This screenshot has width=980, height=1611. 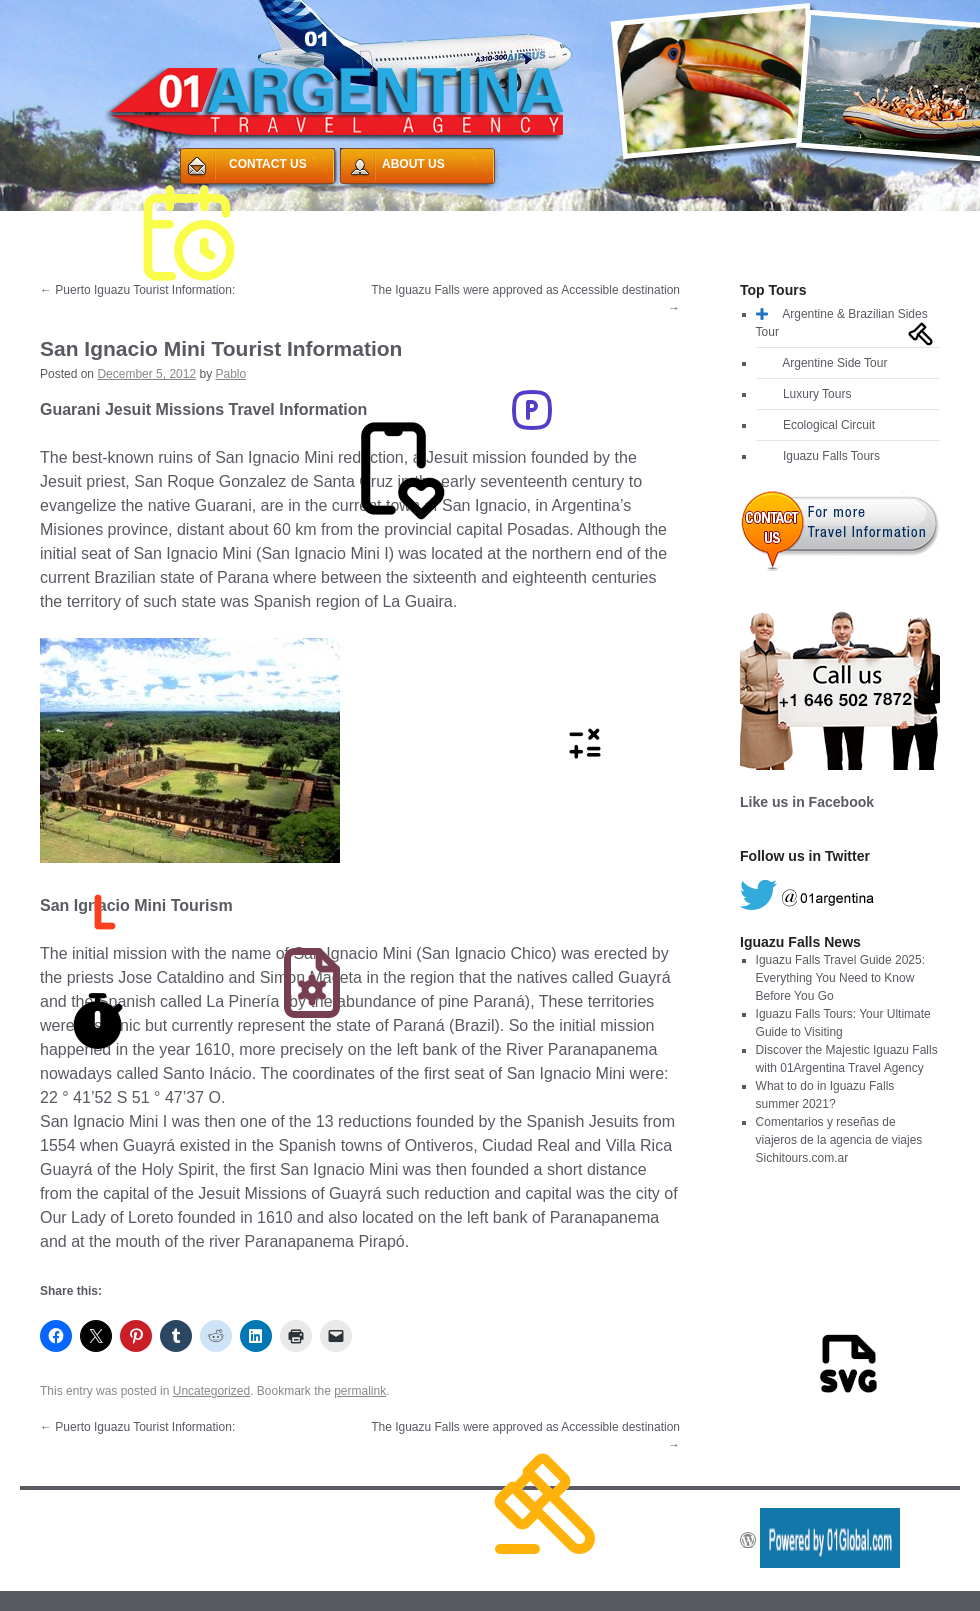 What do you see at coordinates (393, 468) in the screenshot?
I see `add device to favorites` at bounding box center [393, 468].